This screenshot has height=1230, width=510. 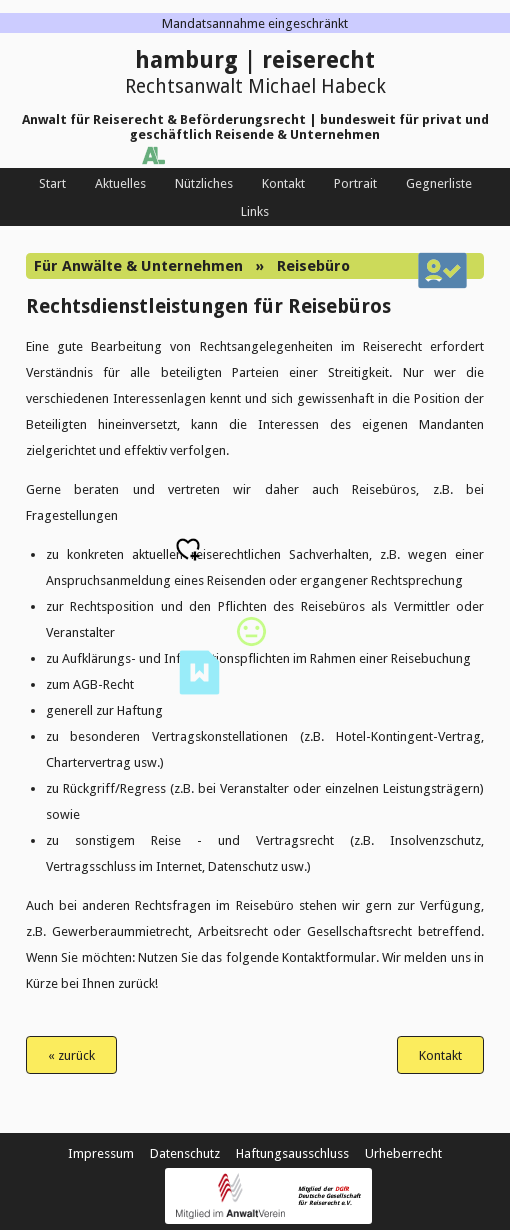 What do you see at coordinates (153, 155) in the screenshot?
I see `open AniList app or website` at bounding box center [153, 155].